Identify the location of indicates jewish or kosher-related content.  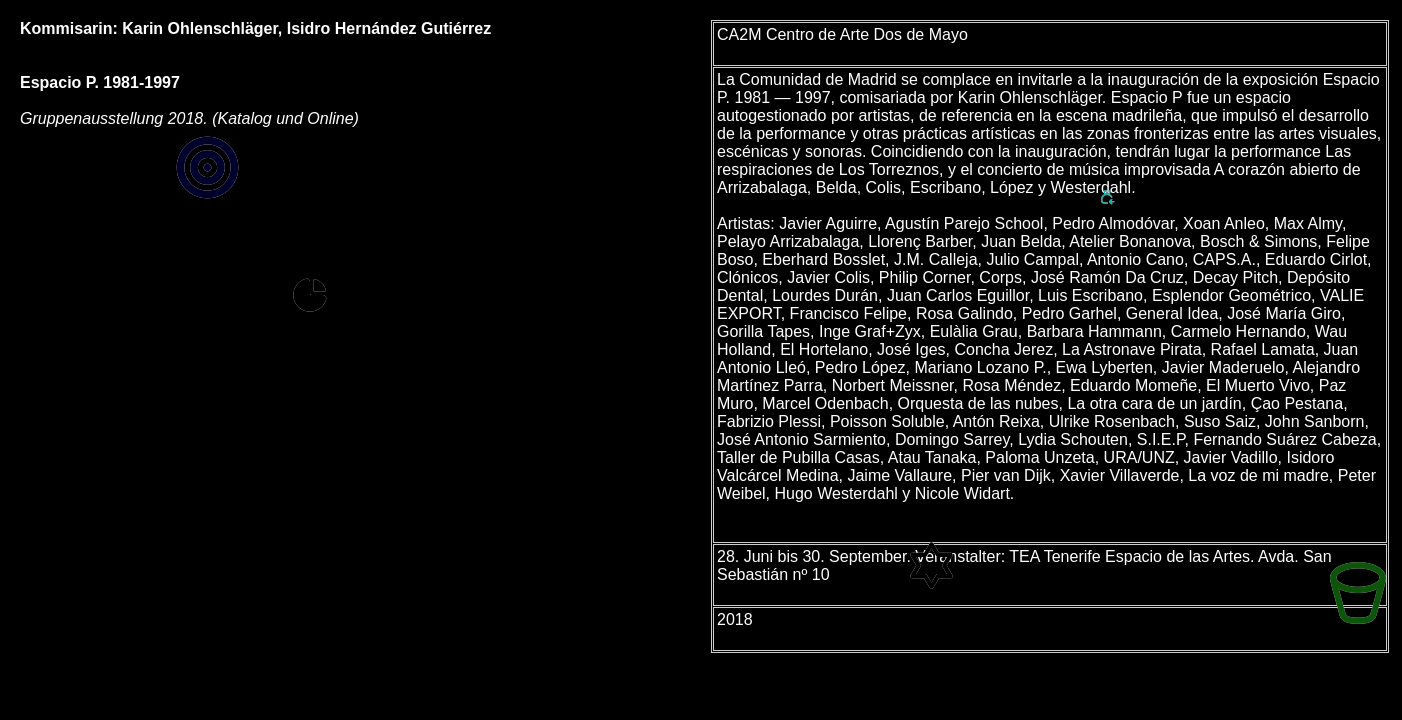
(931, 565).